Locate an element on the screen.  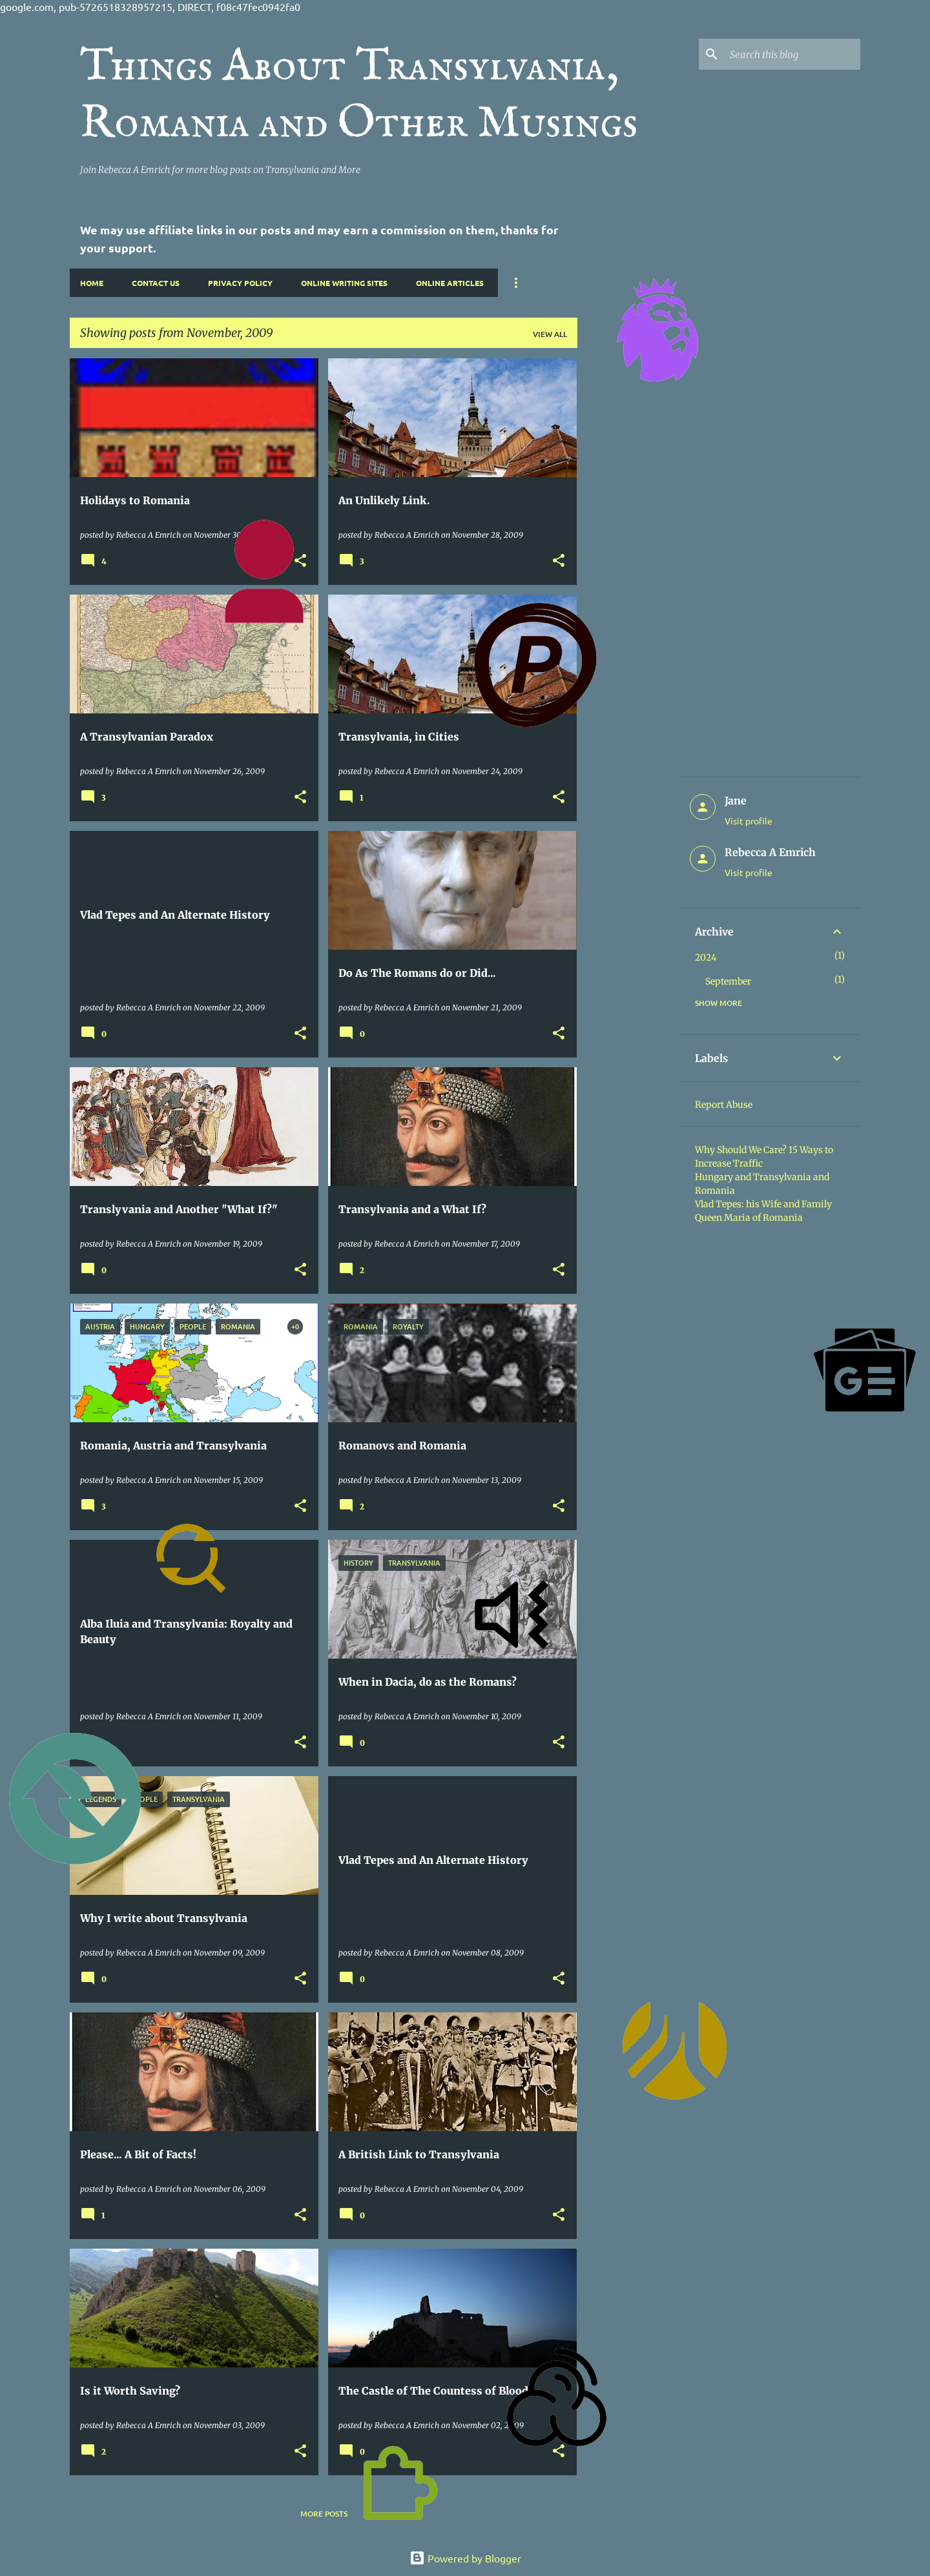
view your profile is located at coordinates (264, 574).